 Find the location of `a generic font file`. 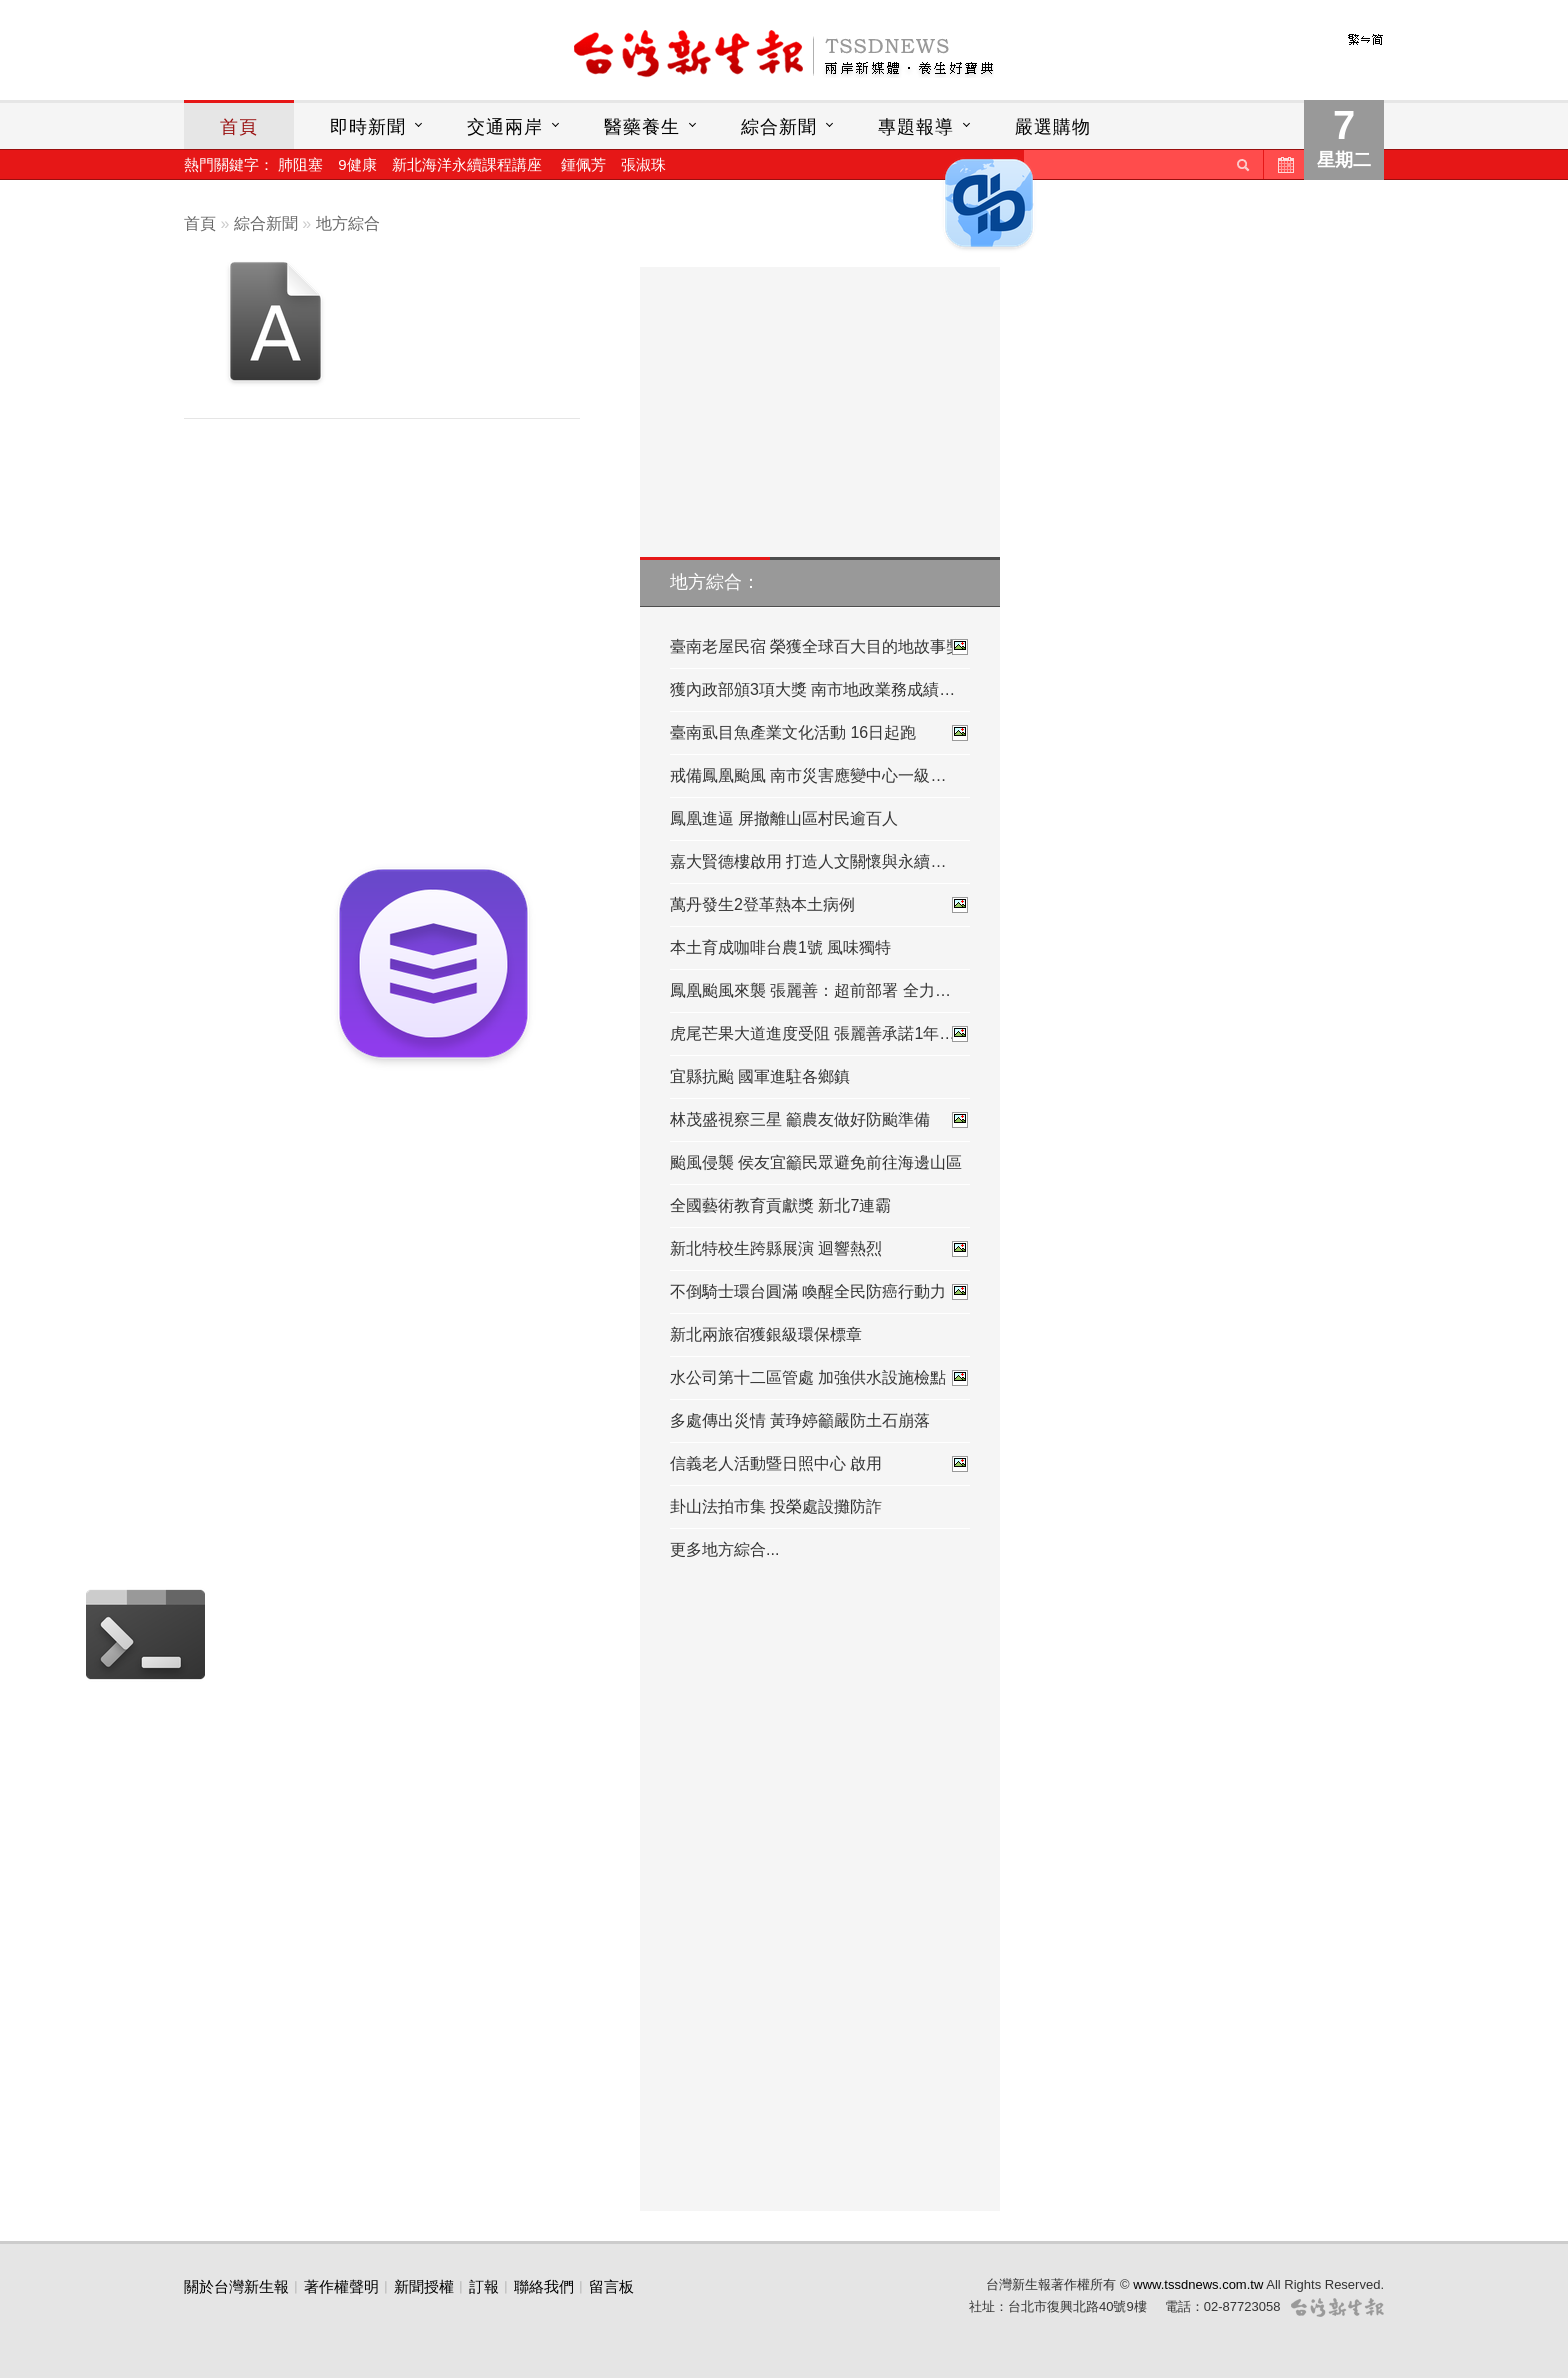

a generic font file is located at coordinates (275, 323).